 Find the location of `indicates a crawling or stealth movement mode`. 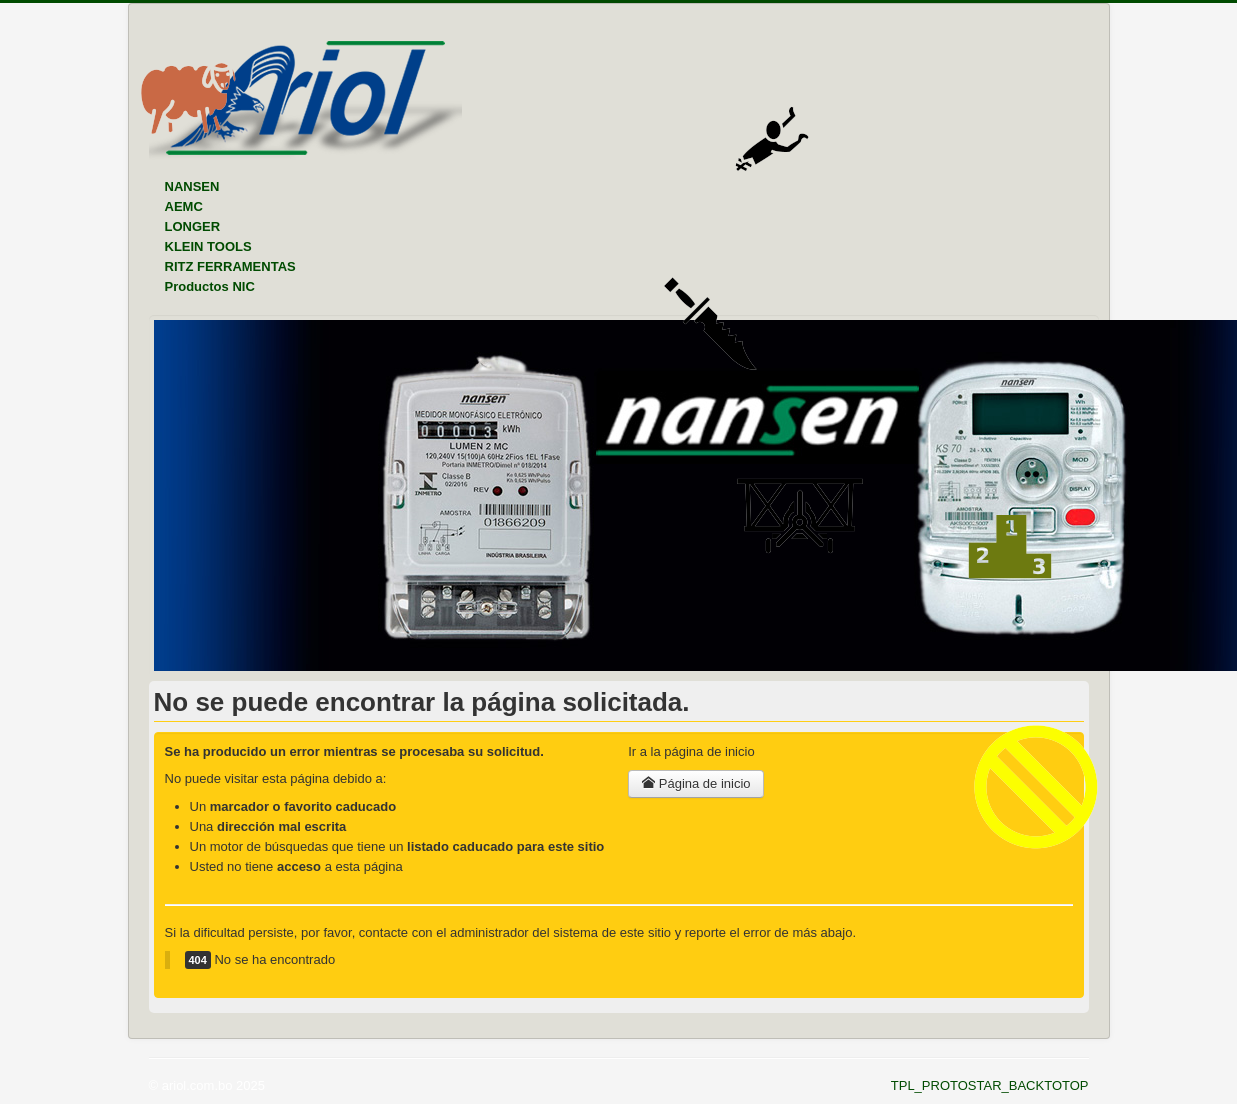

indicates a crawling or stealth movement mode is located at coordinates (772, 139).